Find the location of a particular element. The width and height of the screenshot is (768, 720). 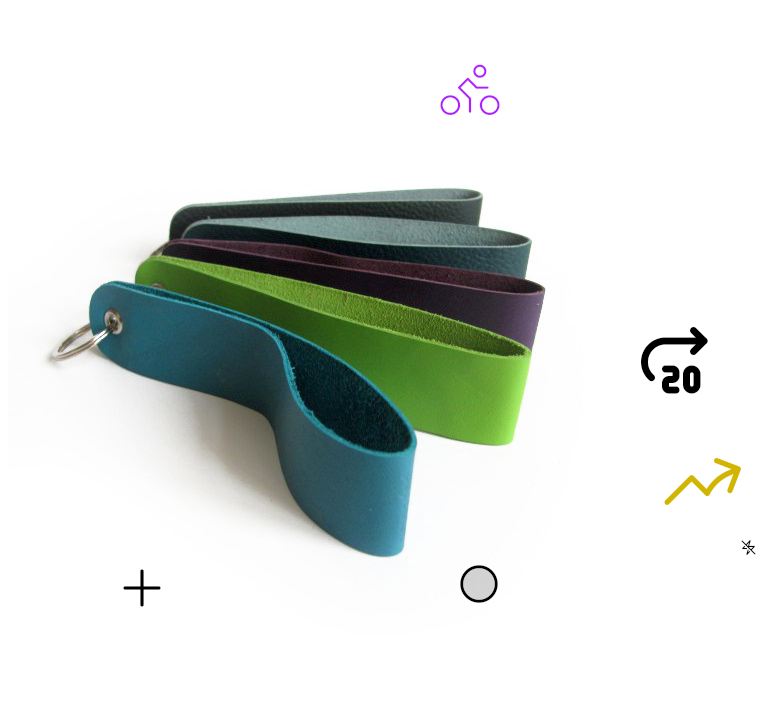

add a new item is located at coordinates (142, 588).